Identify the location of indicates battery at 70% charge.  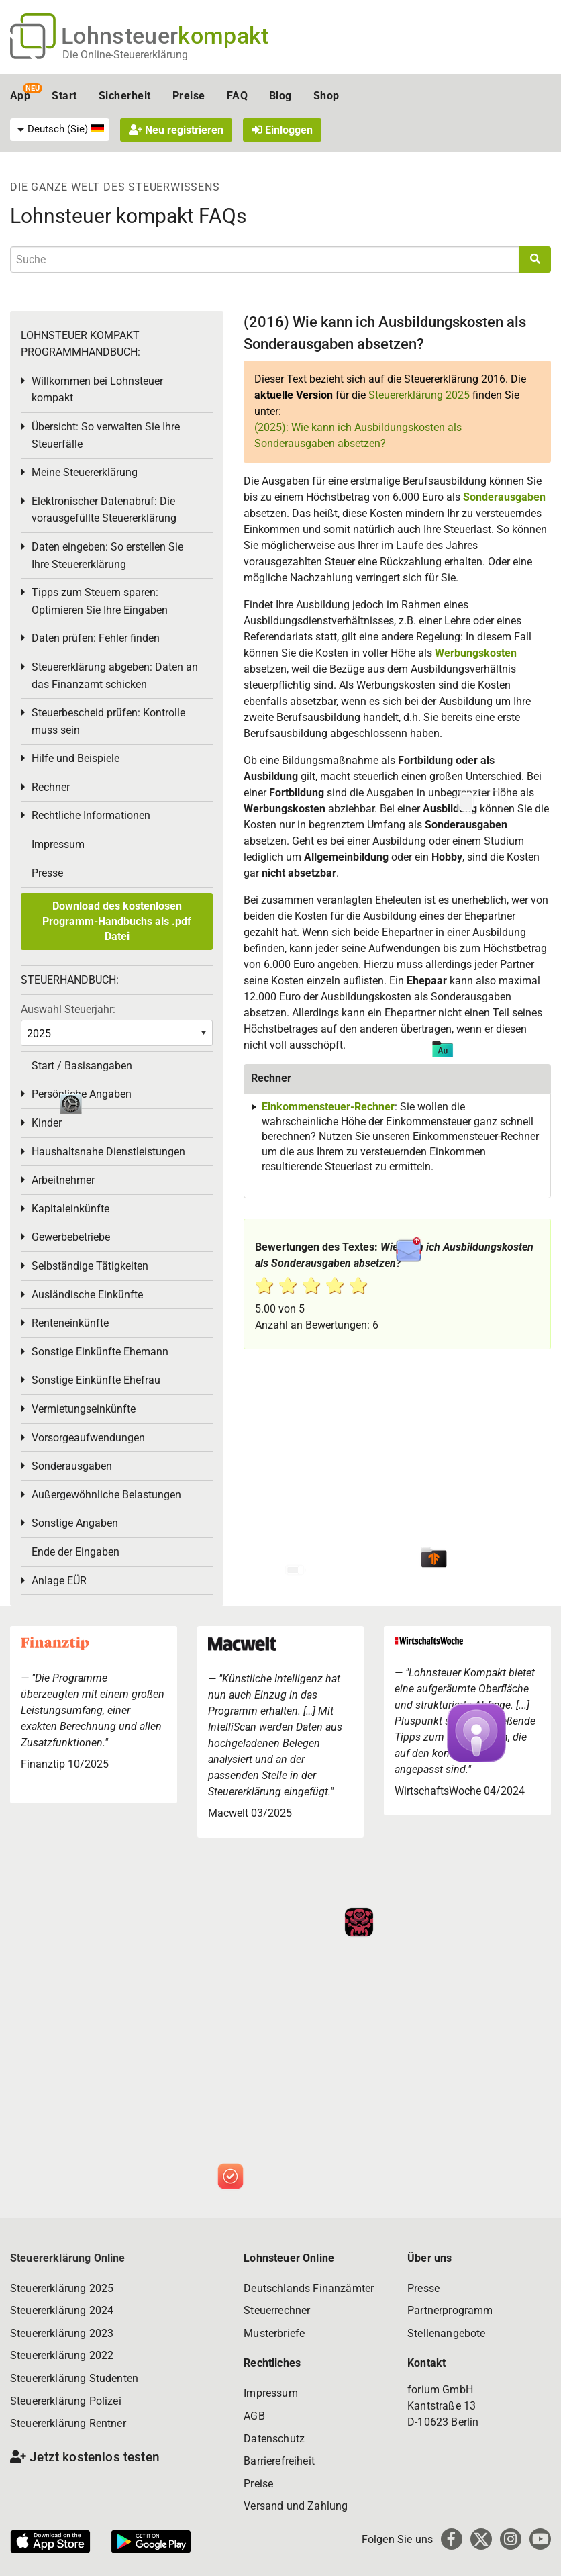
(295, 1570).